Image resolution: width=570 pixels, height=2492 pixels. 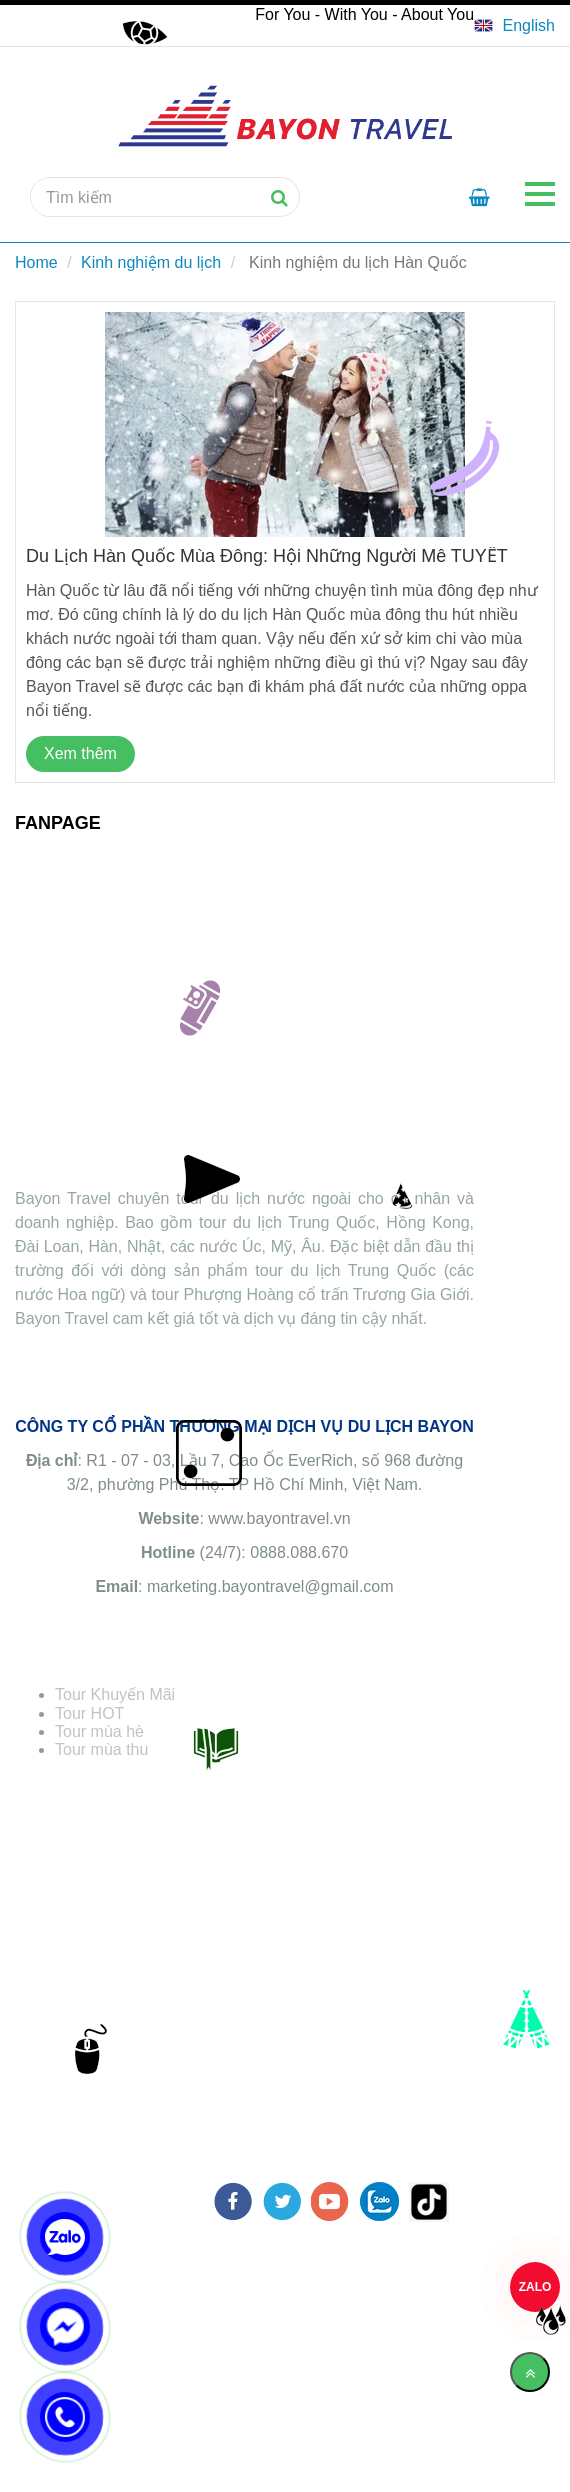 What do you see at coordinates (402, 1196) in the screenshot?
I see `indicates a celebration or birthday event` at bounding box center [402, 1196].